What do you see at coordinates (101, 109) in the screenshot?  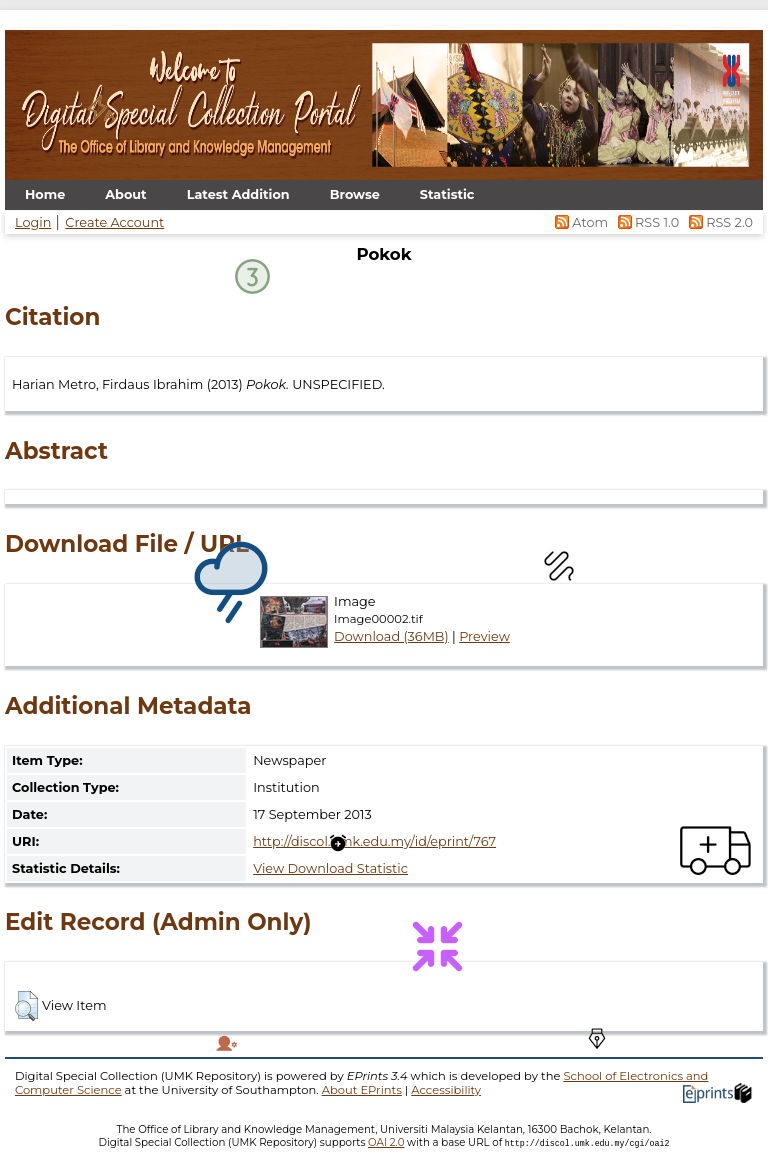 I see `toggle auto-flash mode for camera` at bounding box center [101, 109].